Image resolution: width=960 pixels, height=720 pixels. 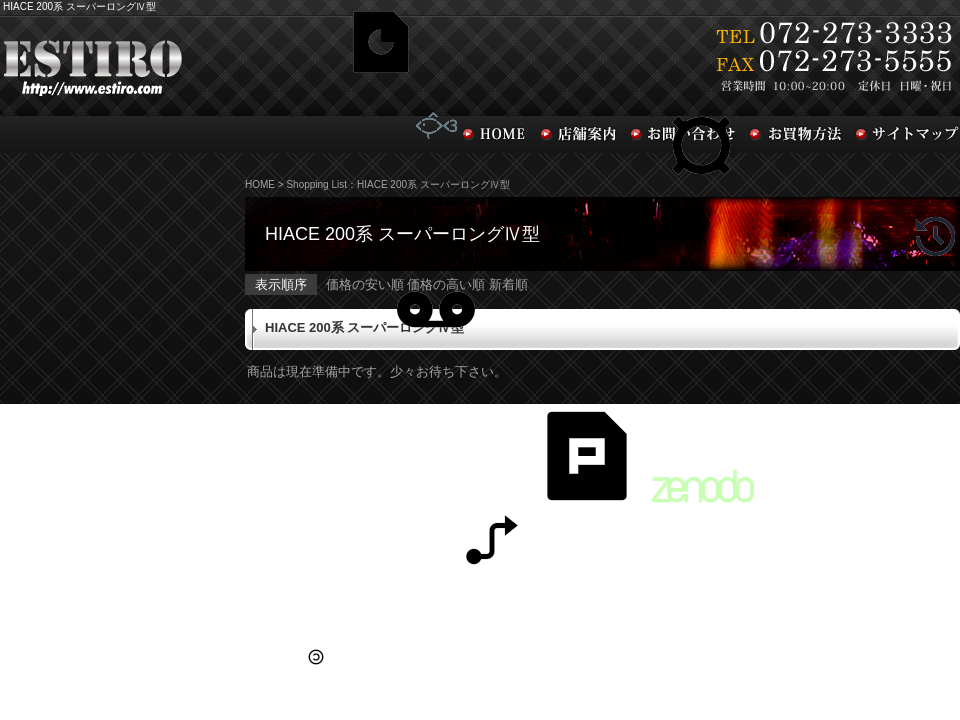 What do you see at coordinates (935, 236) in the screenshot?
I see `view recent activity or history` at bounding box center [935, 236].